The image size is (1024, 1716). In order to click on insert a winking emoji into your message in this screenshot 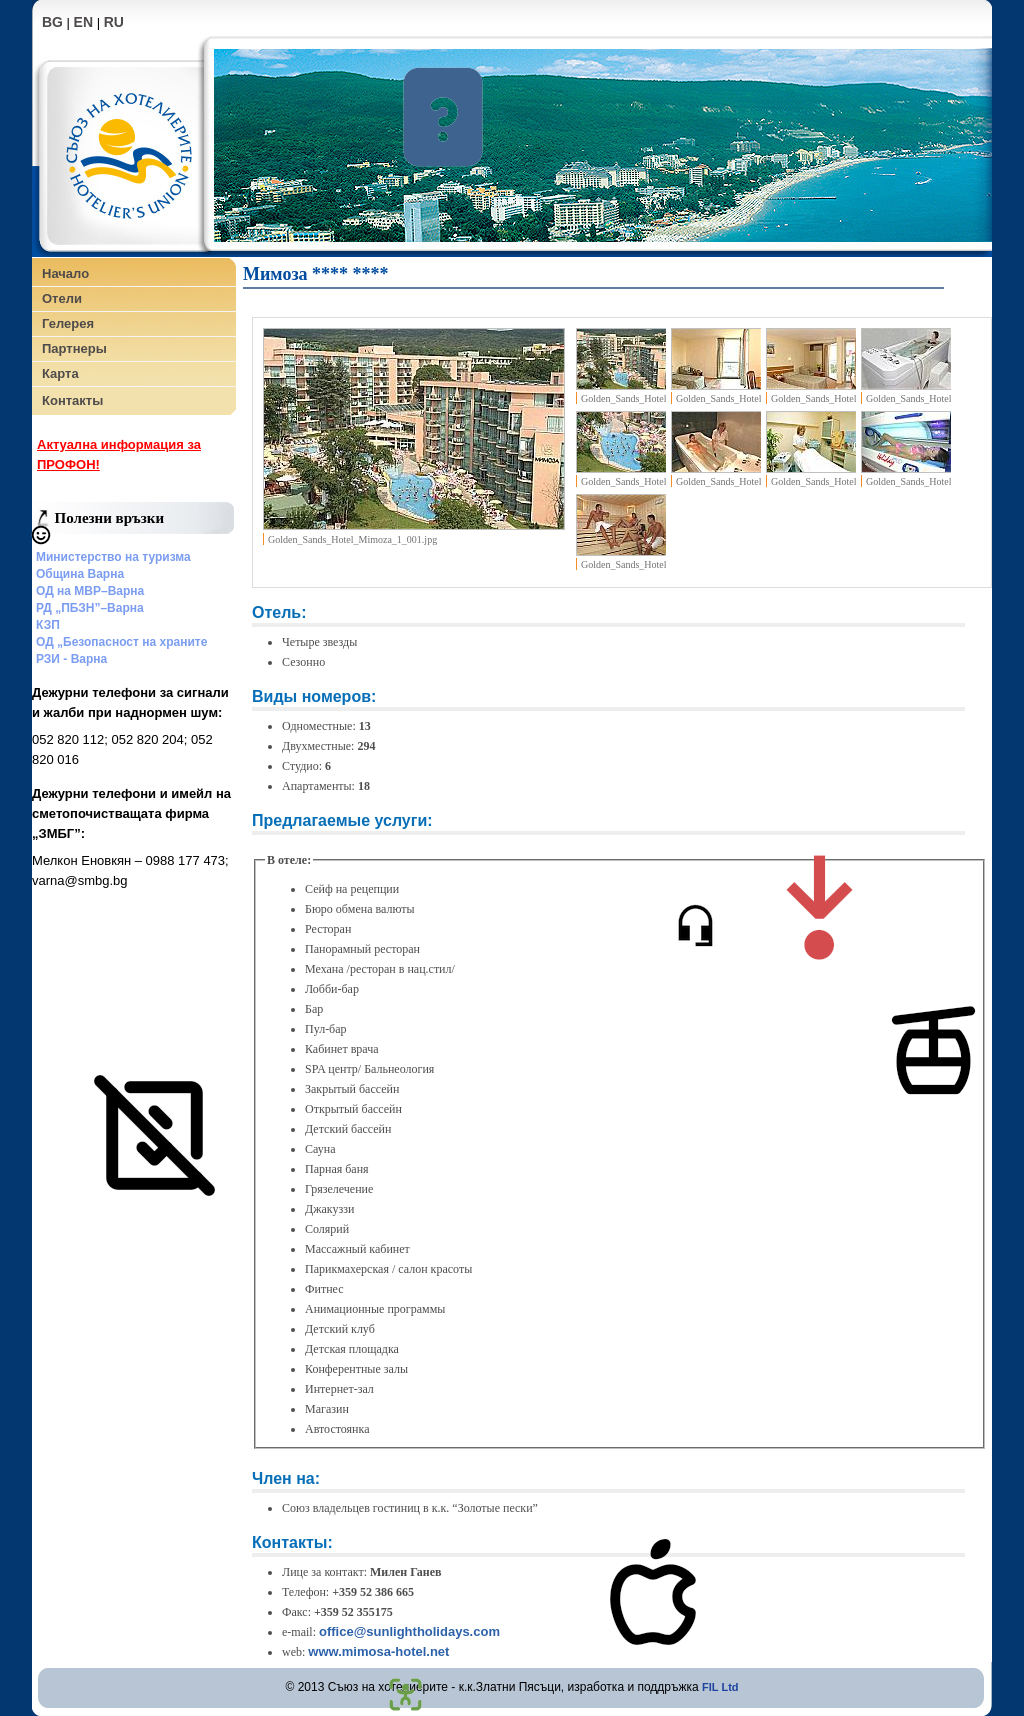, I will do `click(41, 535)`.